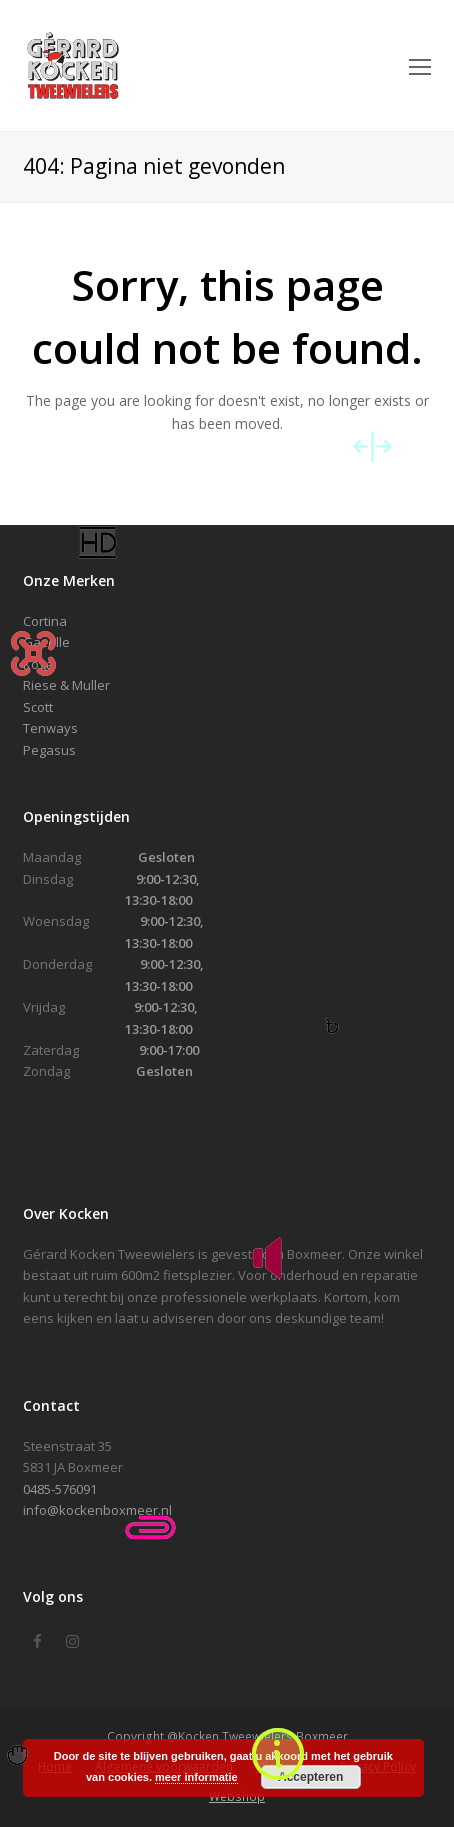 This screenshot has width=454, height=1827. Describe the element at coordinates (33, 653) in the screenshot. I see `access drone controls` at that location.